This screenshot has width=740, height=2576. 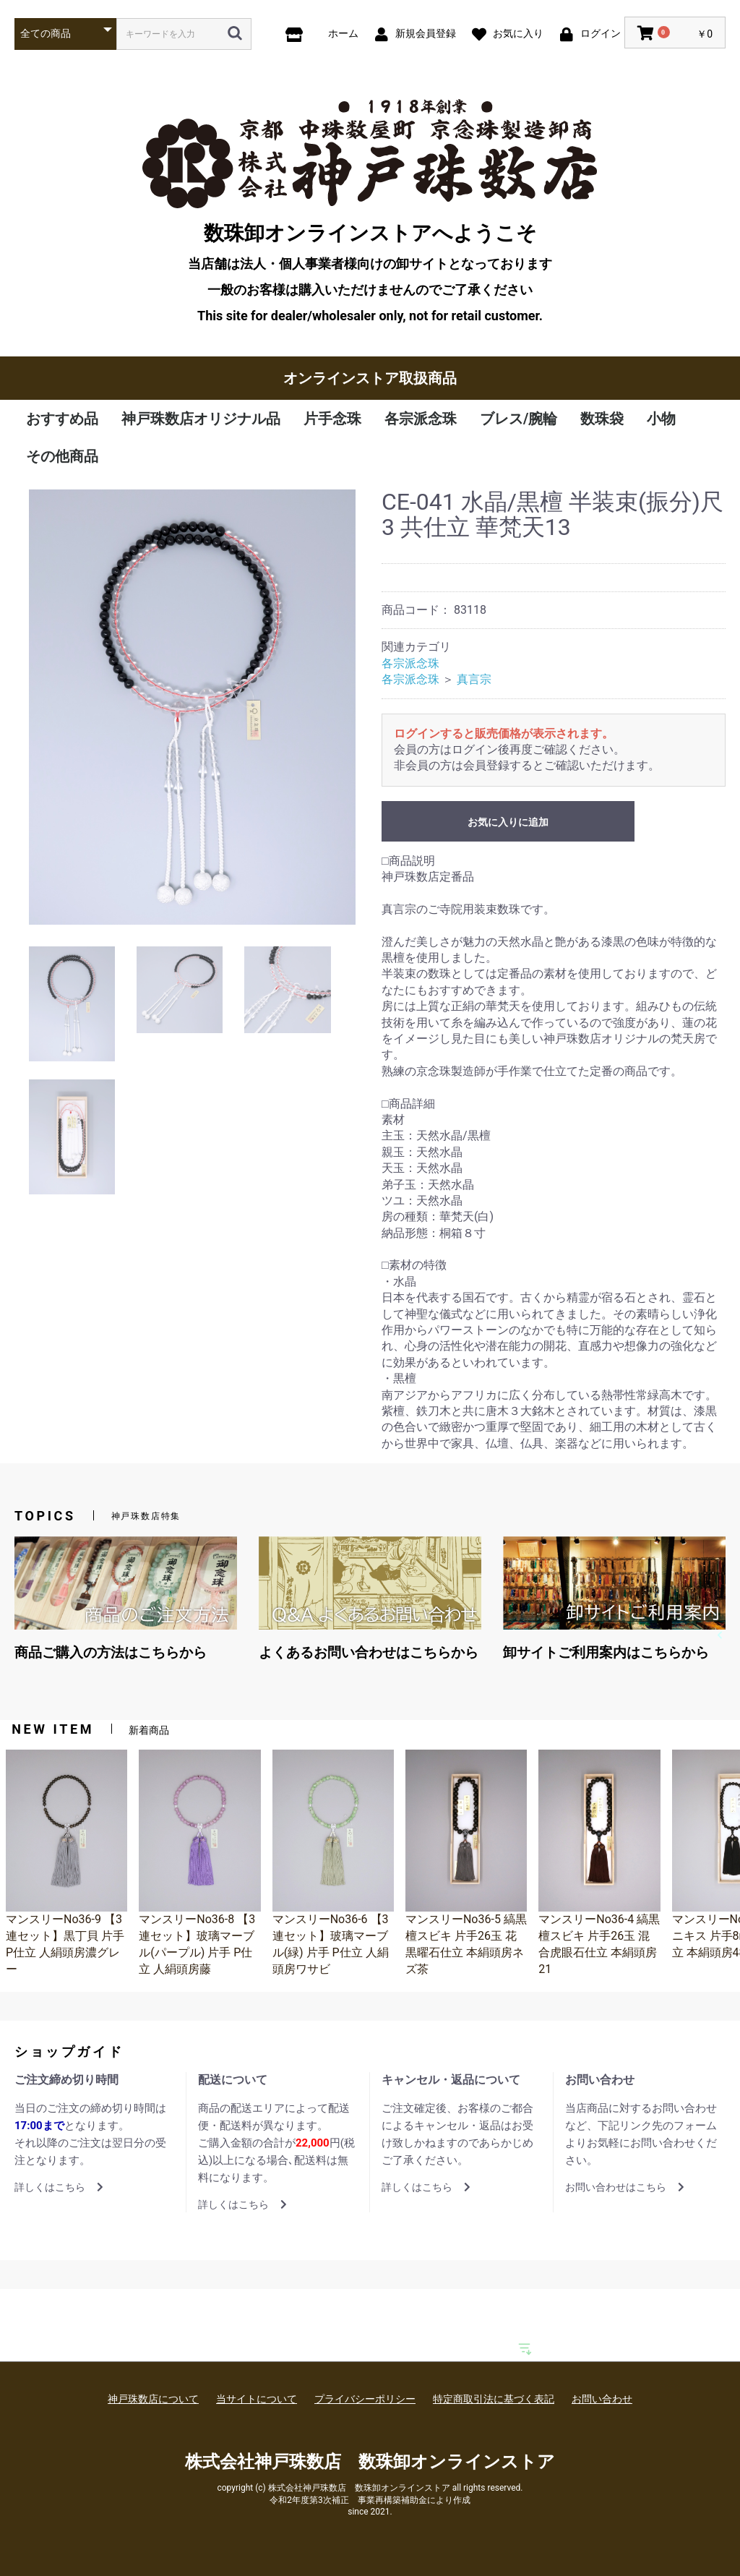 What do you see at coordinates (524, 2348) in the screenshot?
I see `sort or filter items in descending order` at bounding box center [524, 2348].